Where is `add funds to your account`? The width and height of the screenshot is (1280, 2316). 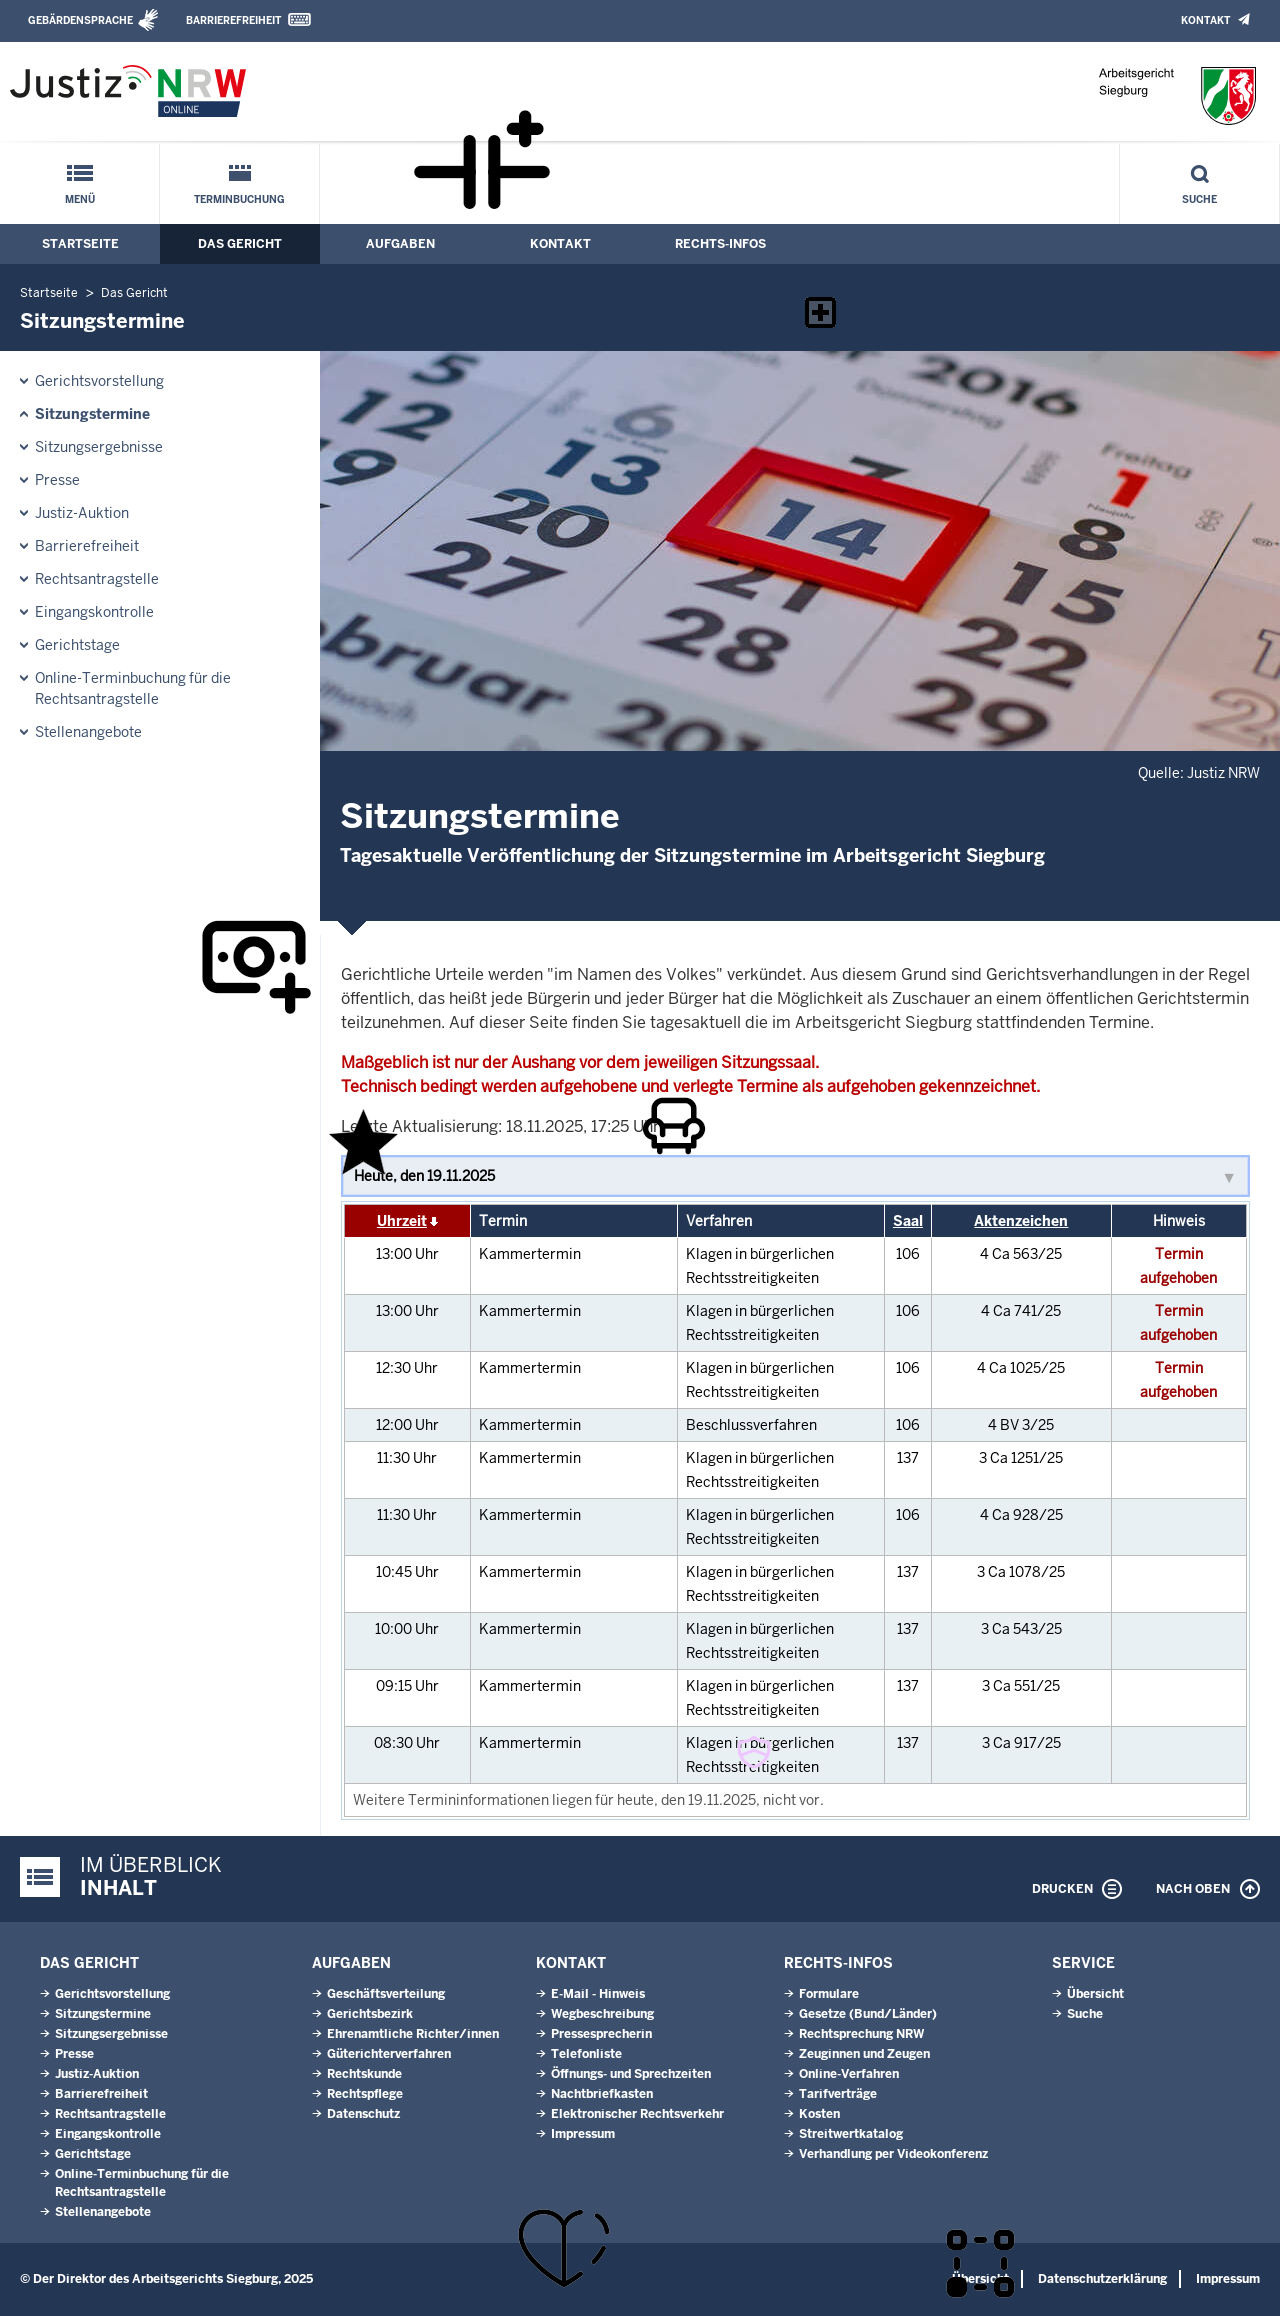 add funds to your account is located at coordinates (254, 957).